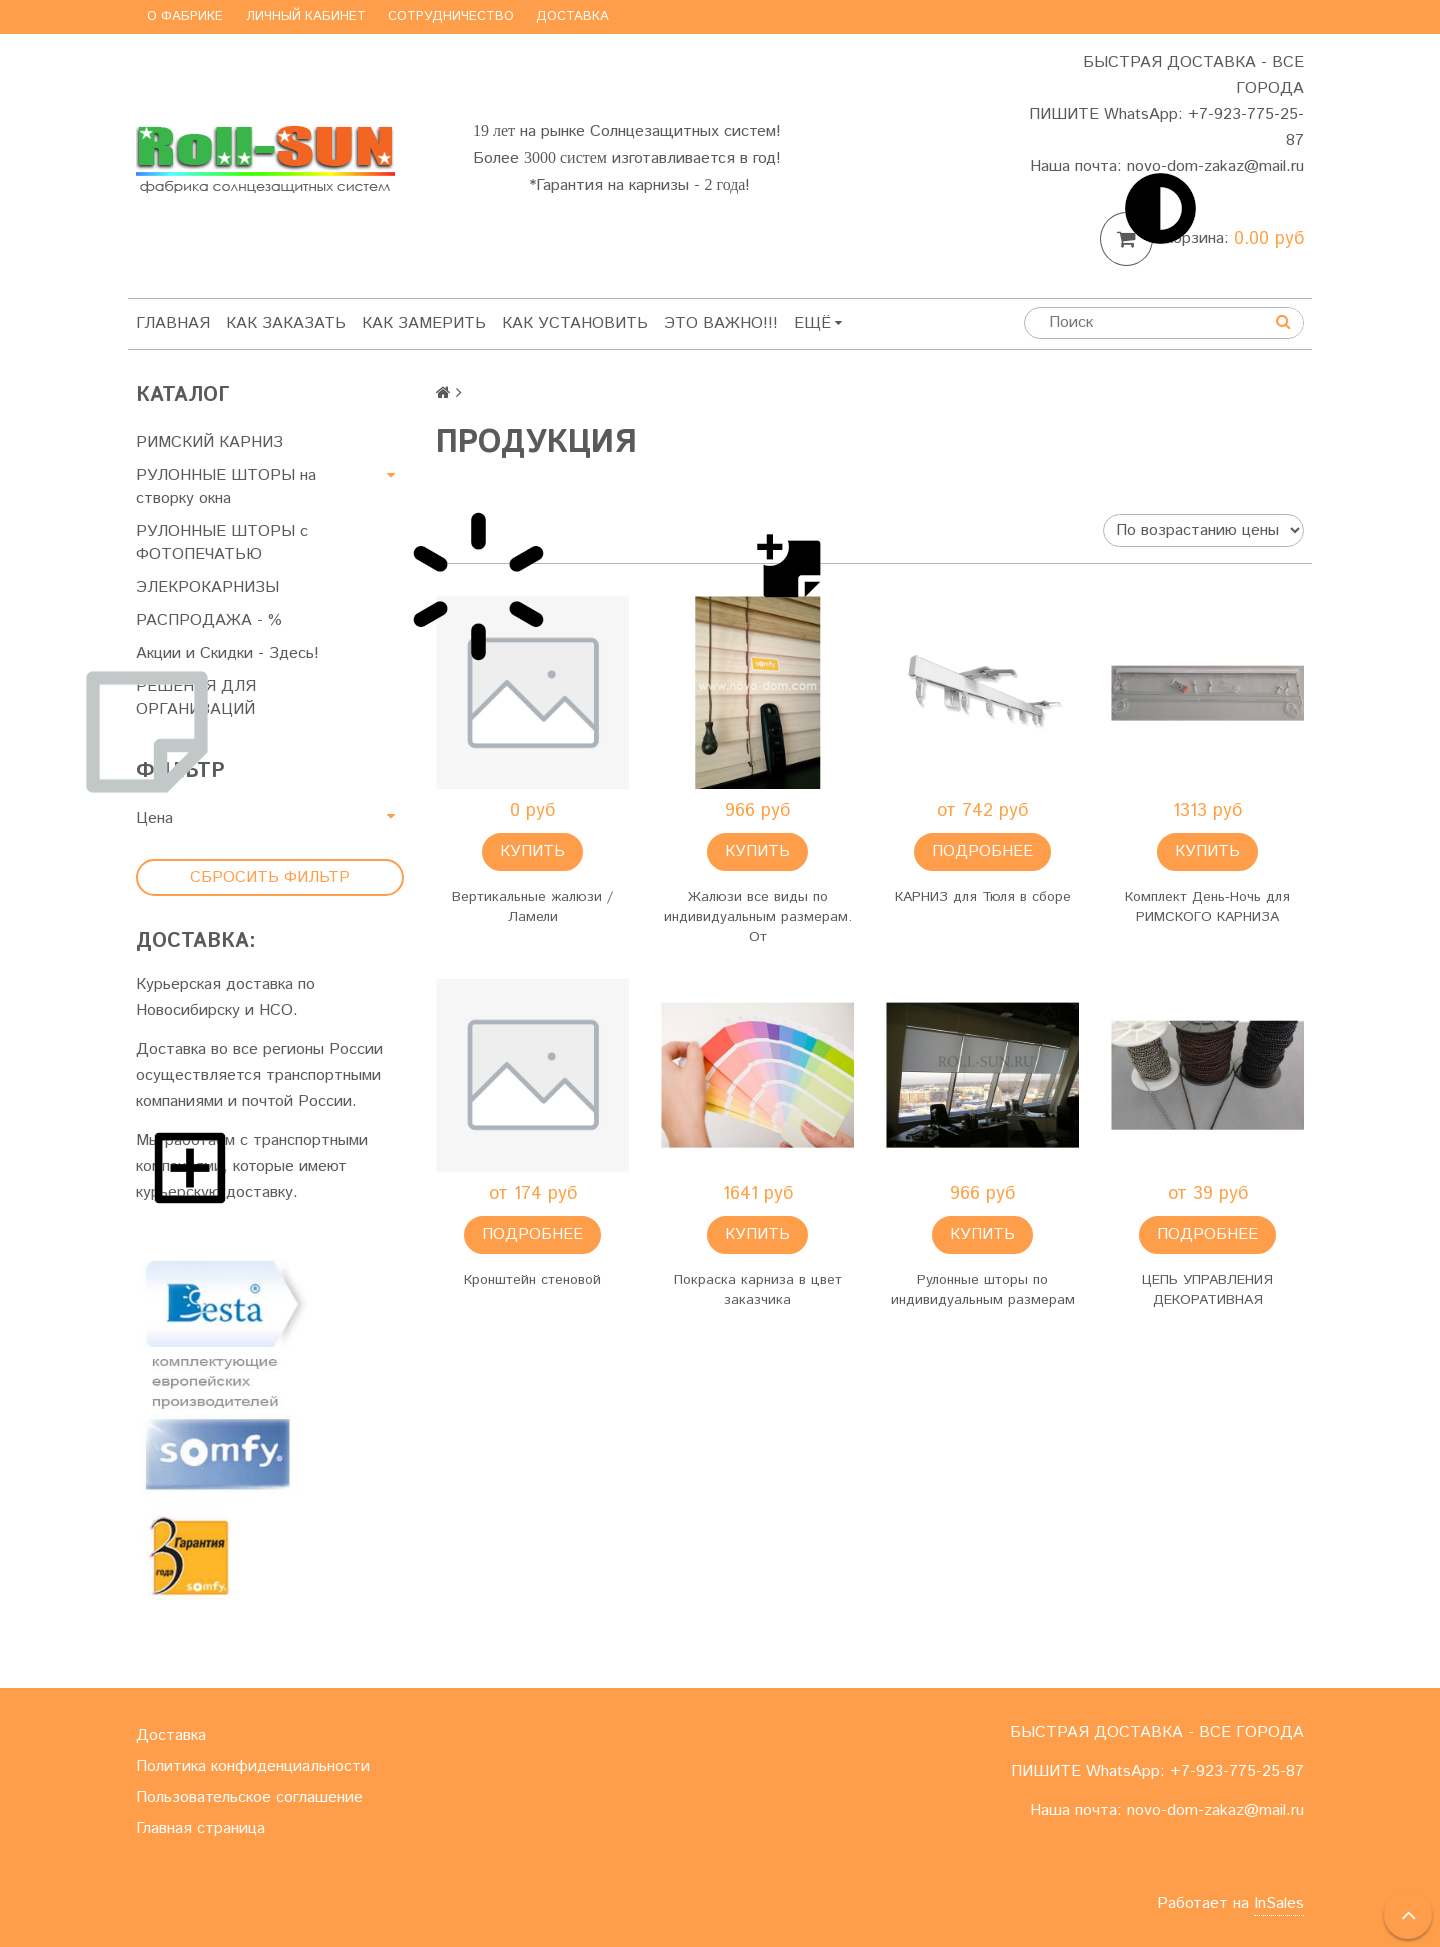 This screenshot has height=1947, width=1440. Describe the element at coordinates (1160, 208) in the screenshot. I see `loading indicator showing 50% progress` at that location.